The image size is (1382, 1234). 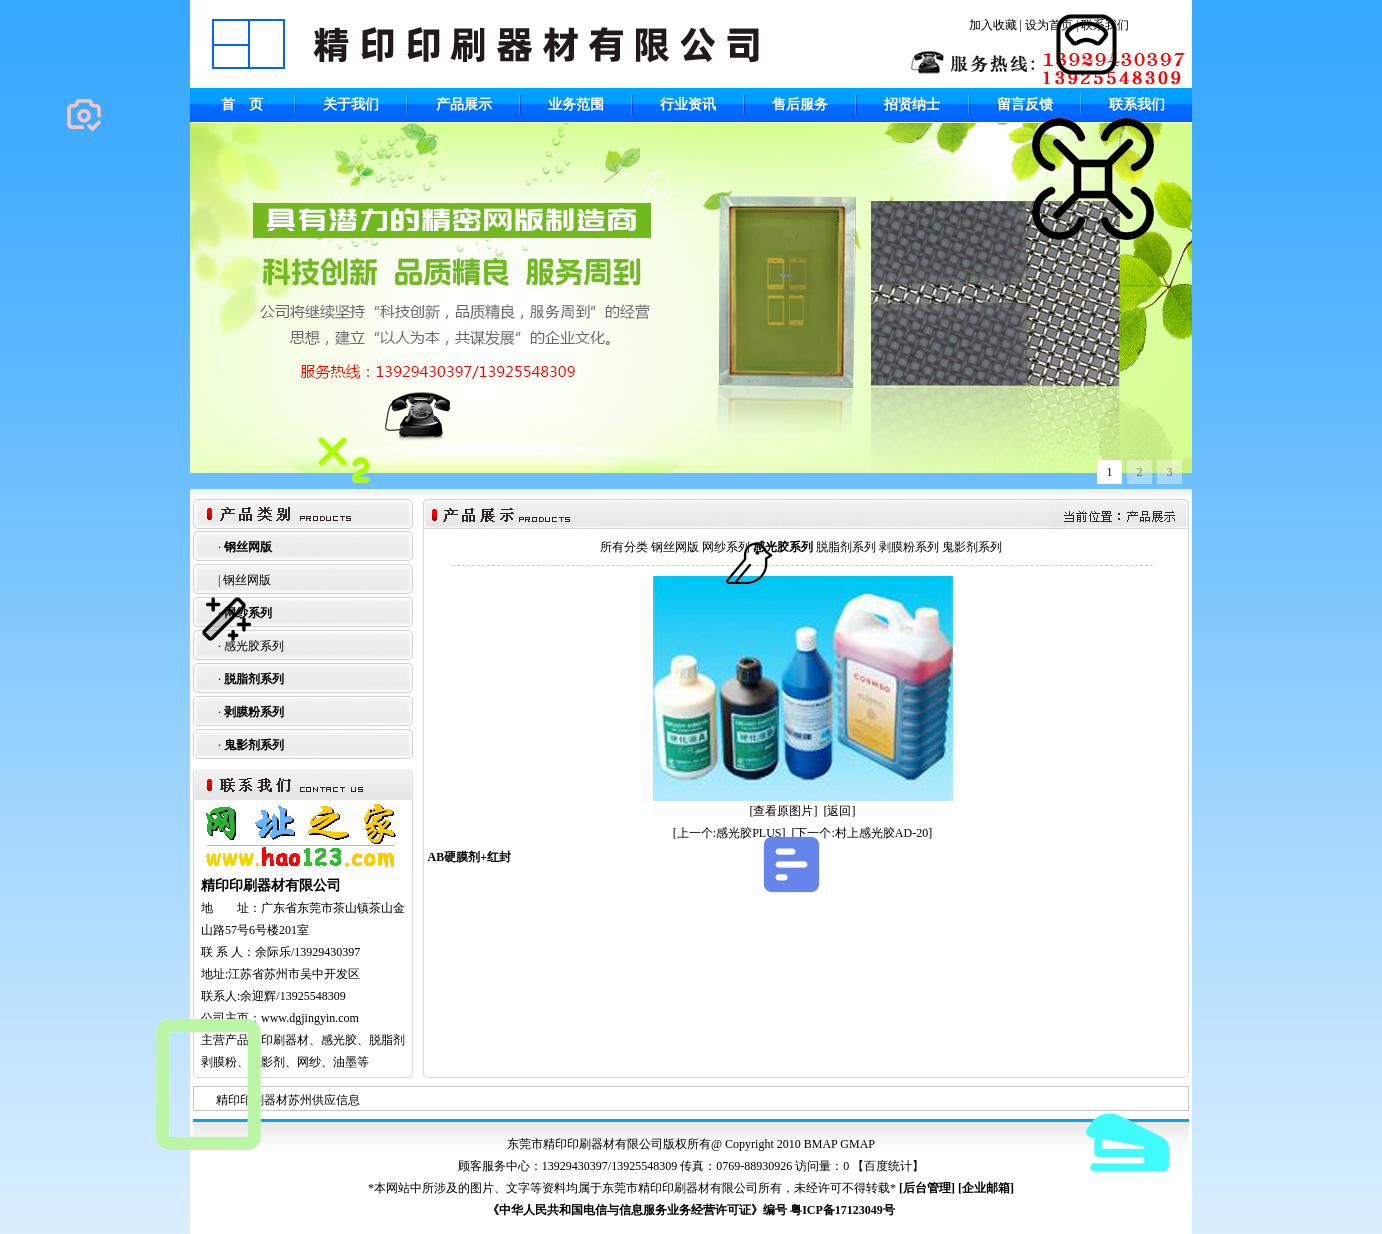 I want to click on view poll or survey results, so click(x=791, y=864).